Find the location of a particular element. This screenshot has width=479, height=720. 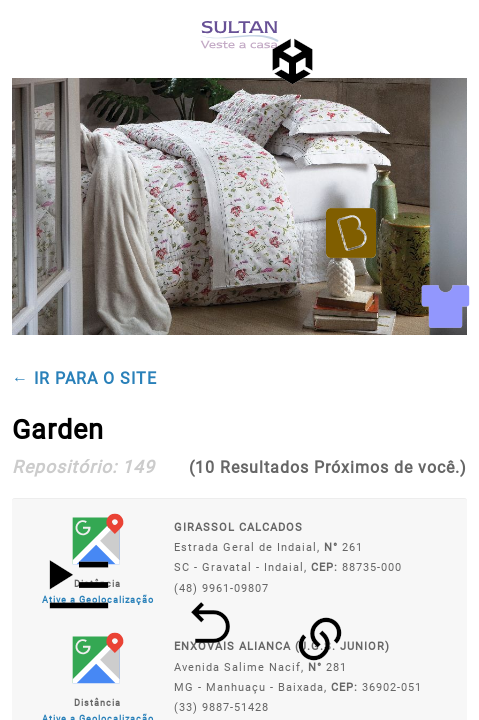

browse clothing or apparel items is located at coordinates (445, 306).